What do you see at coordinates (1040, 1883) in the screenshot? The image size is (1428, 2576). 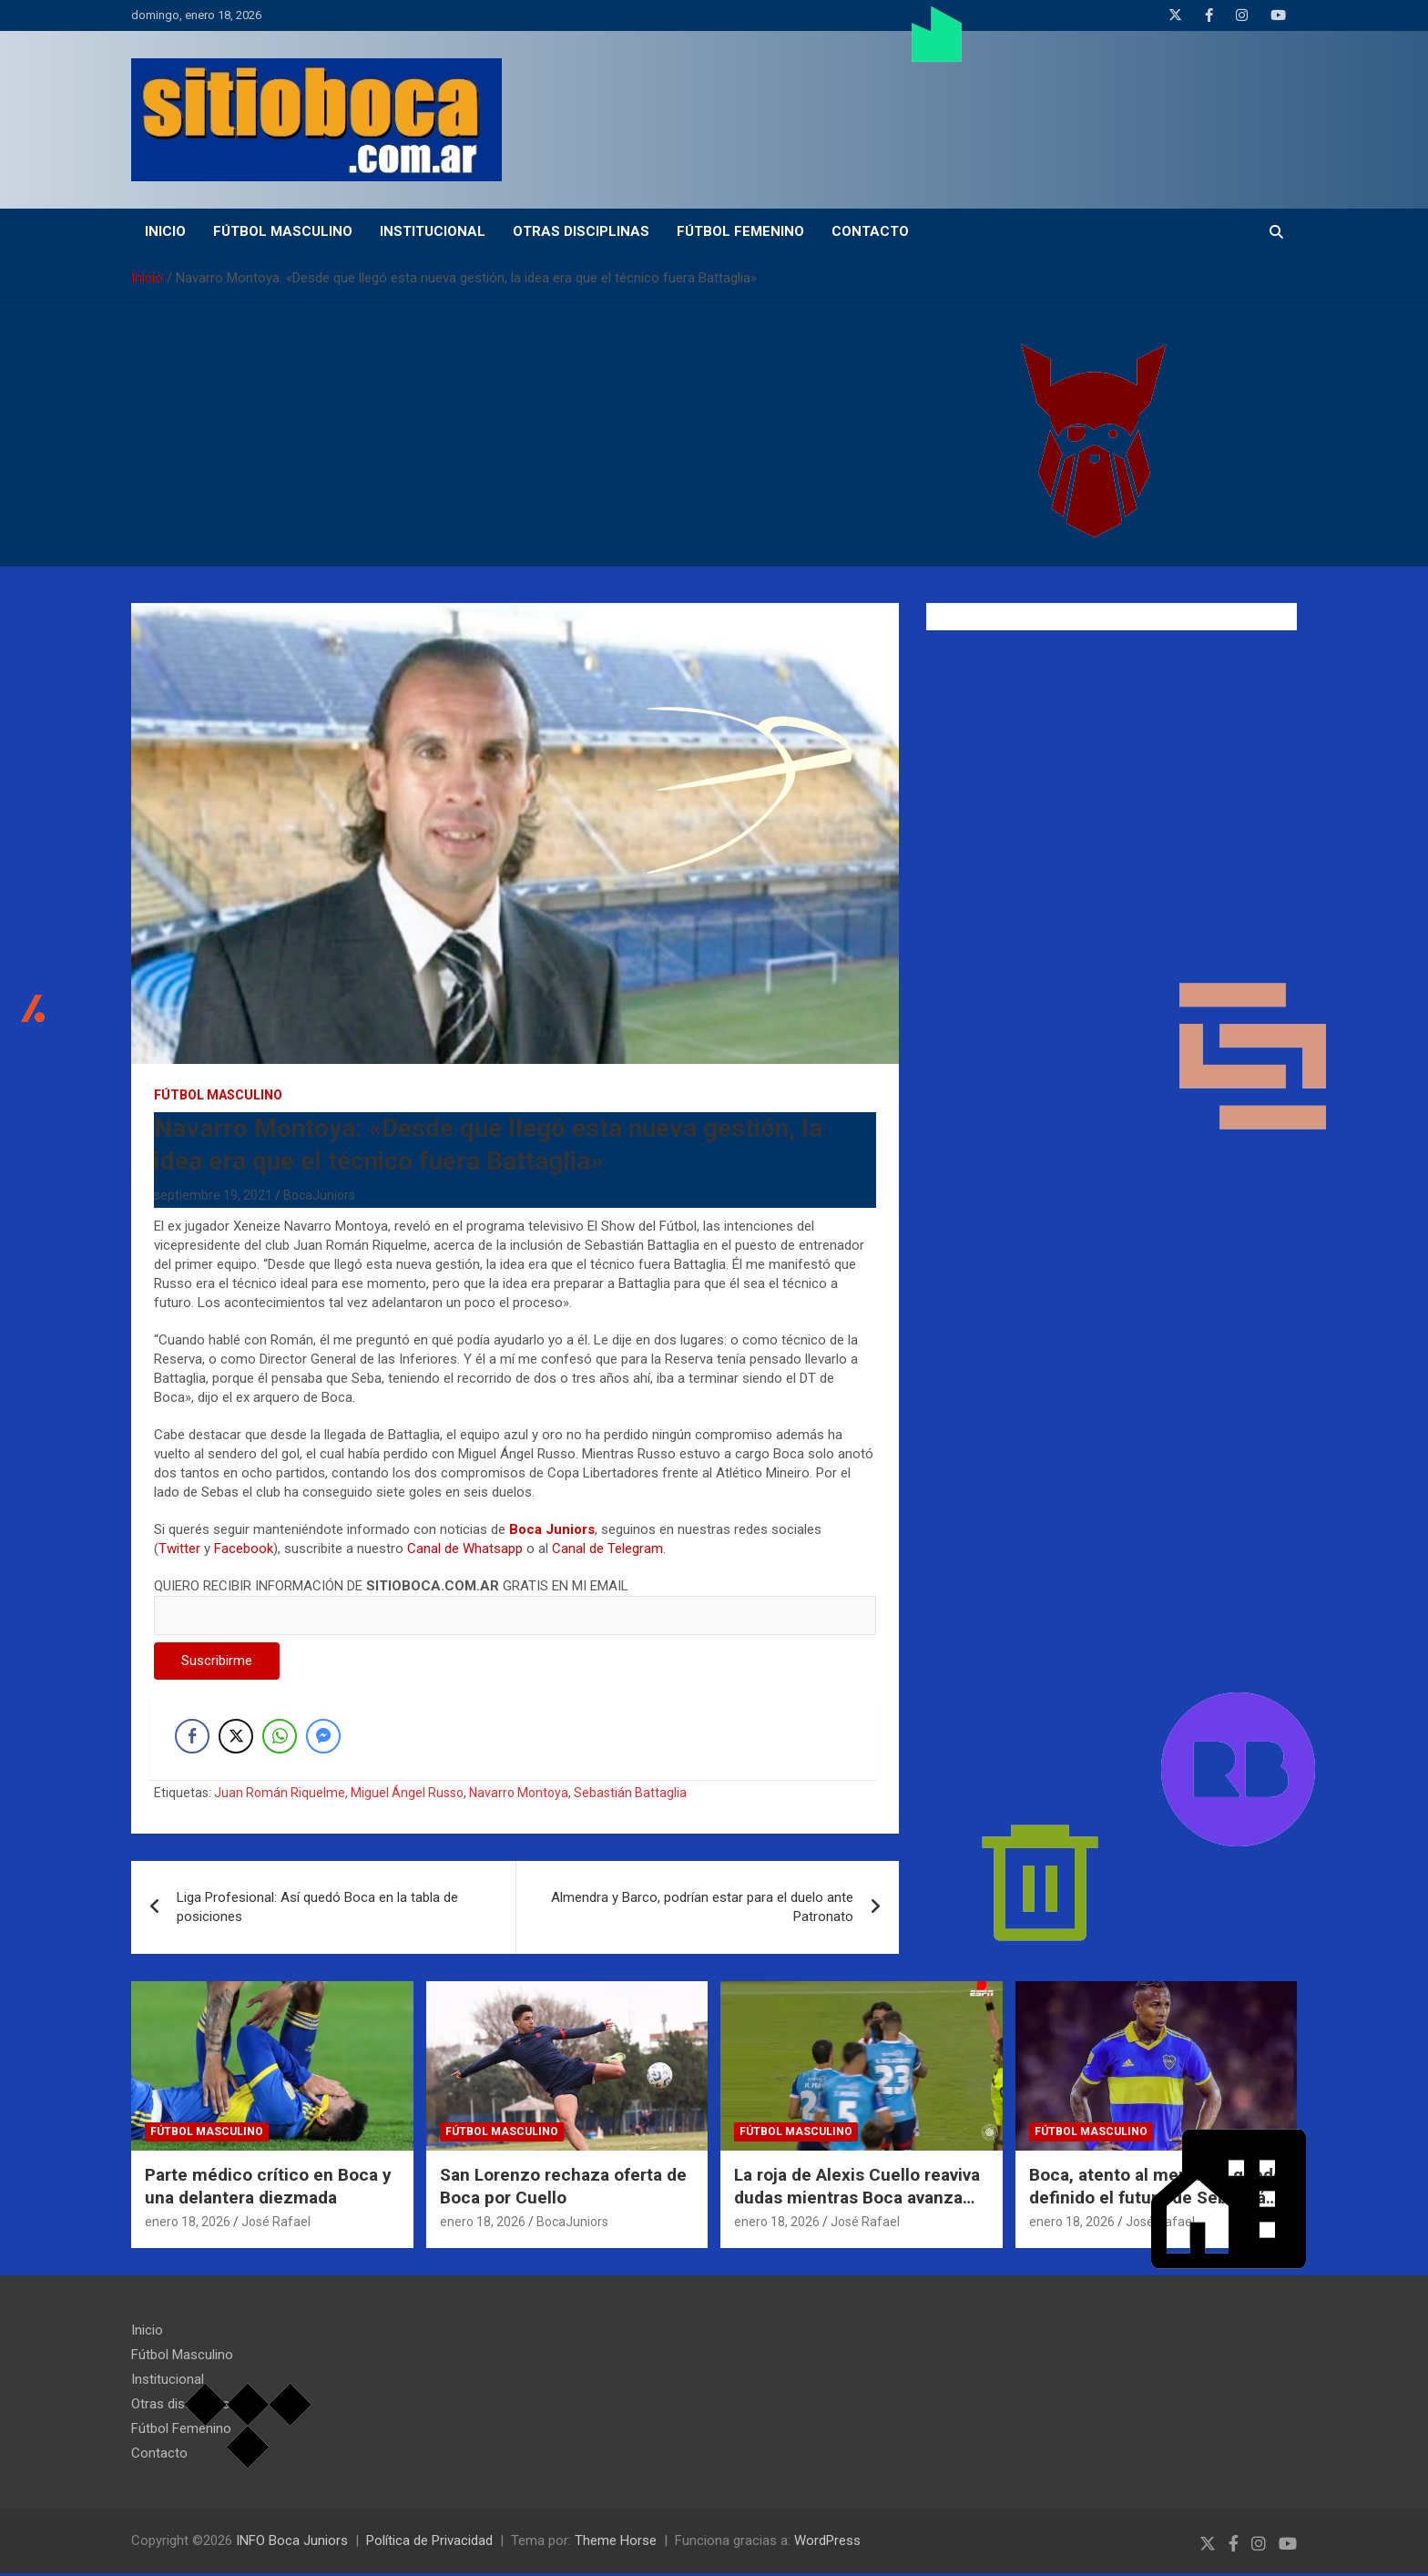 I see `delete selected item` at bounding box center [1040, 1883].